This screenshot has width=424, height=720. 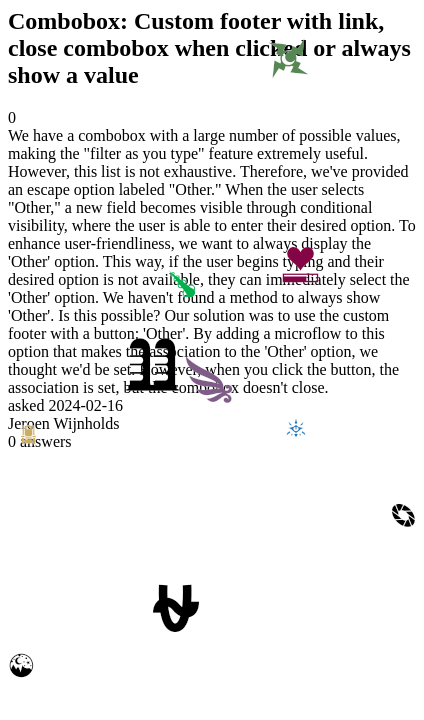 What do you see at coordinates (152, 364) in the screenshot?
I see `represents a data center or server infrastructure` at bounding box center [152, 364].